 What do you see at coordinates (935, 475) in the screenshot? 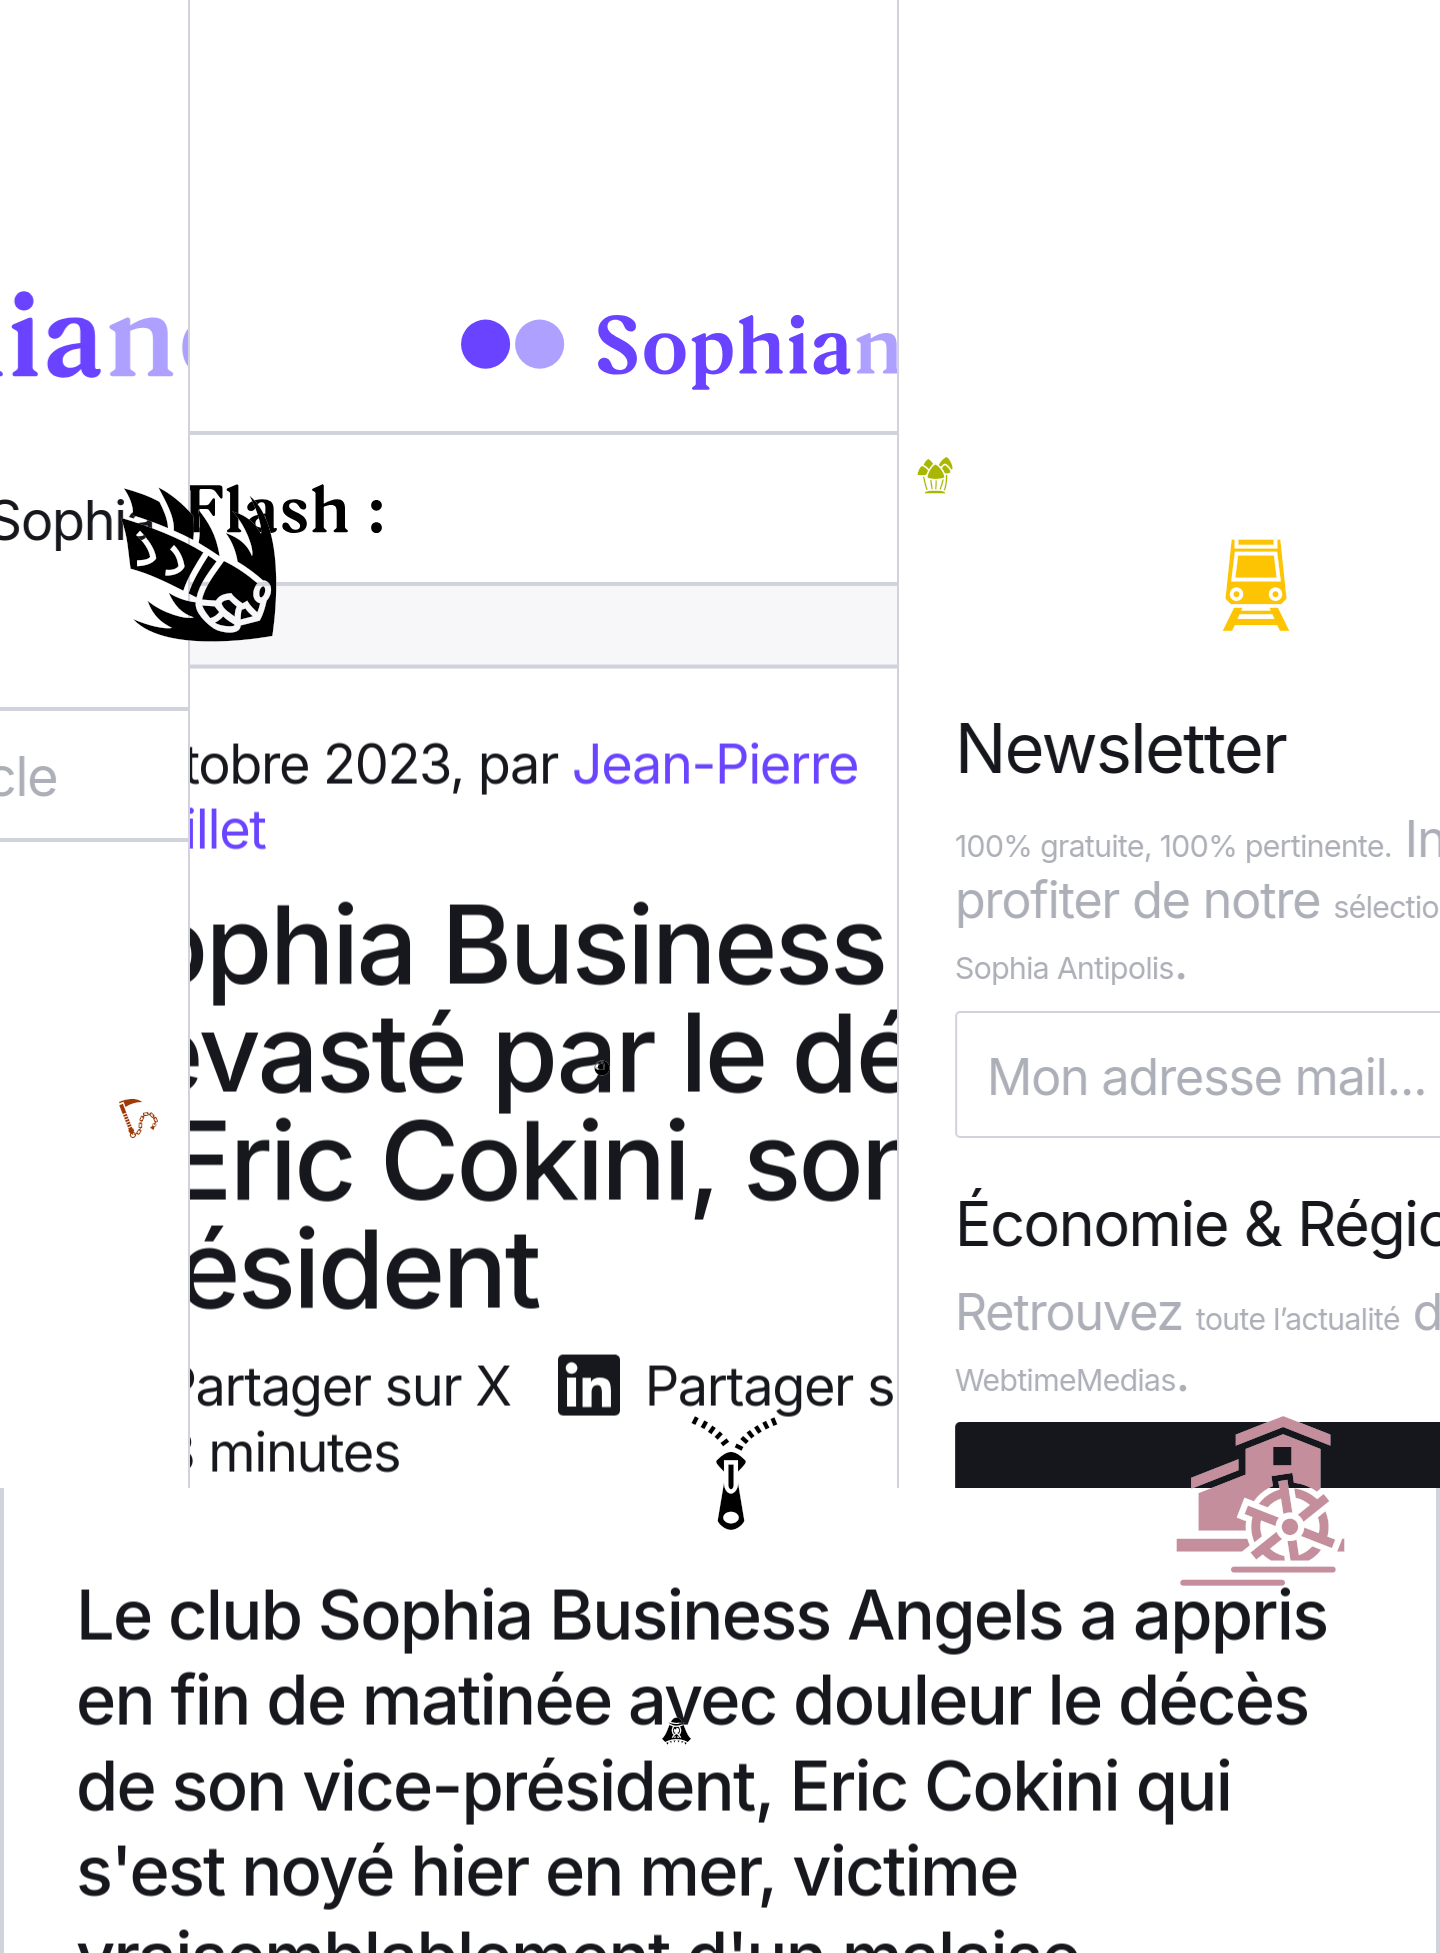
I see `access foraging or nature-related content` at bounding box center [935, 475].